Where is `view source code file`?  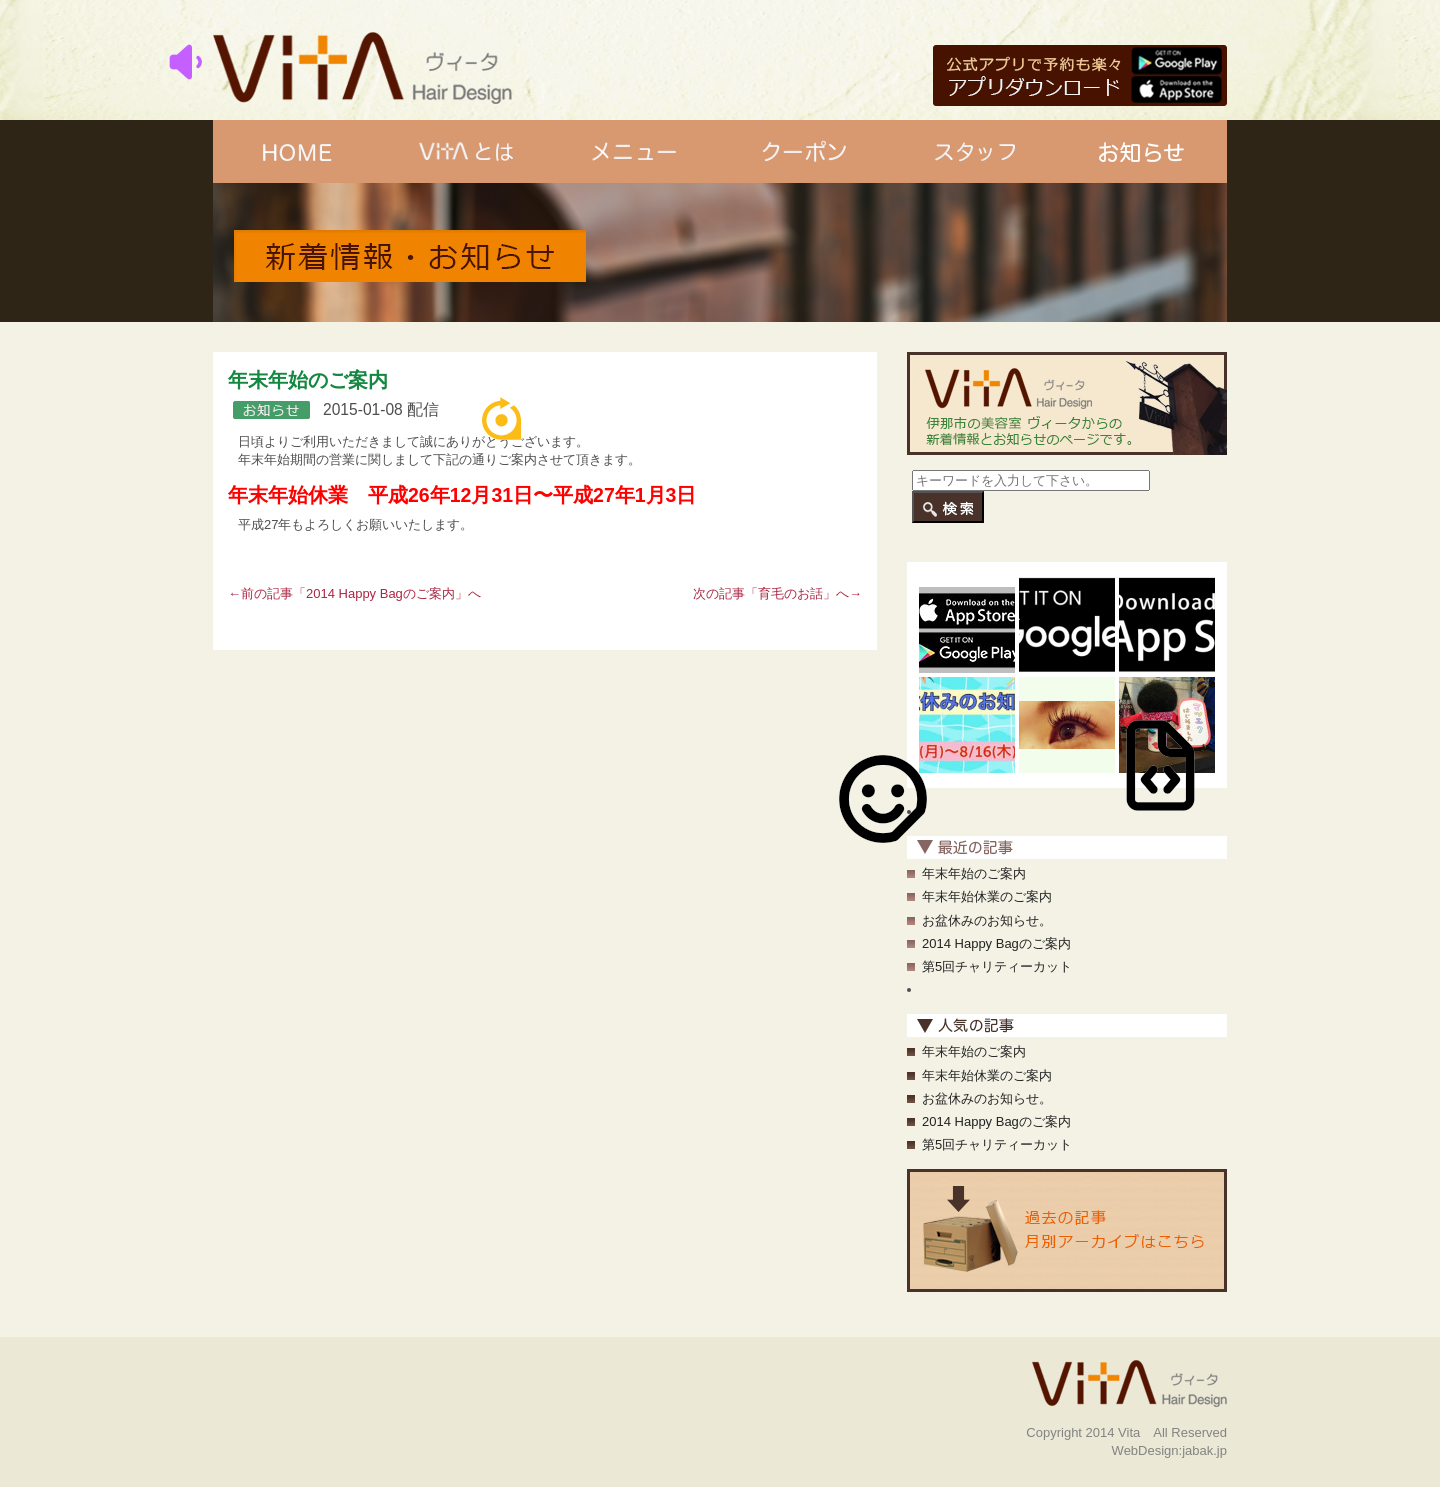
view source code file is located at coordinates (1160, 765).